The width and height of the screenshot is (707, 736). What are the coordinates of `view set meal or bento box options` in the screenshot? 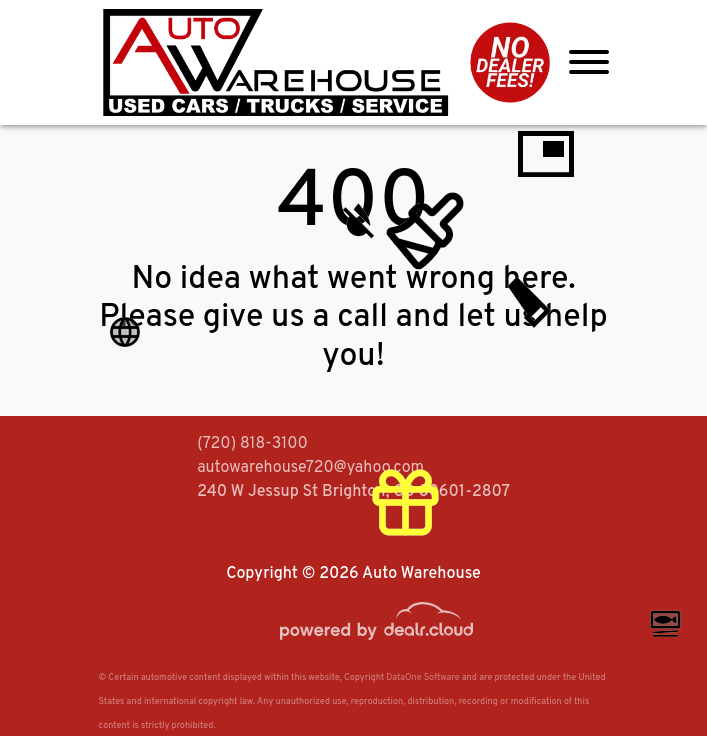 It's located at (665, 624).